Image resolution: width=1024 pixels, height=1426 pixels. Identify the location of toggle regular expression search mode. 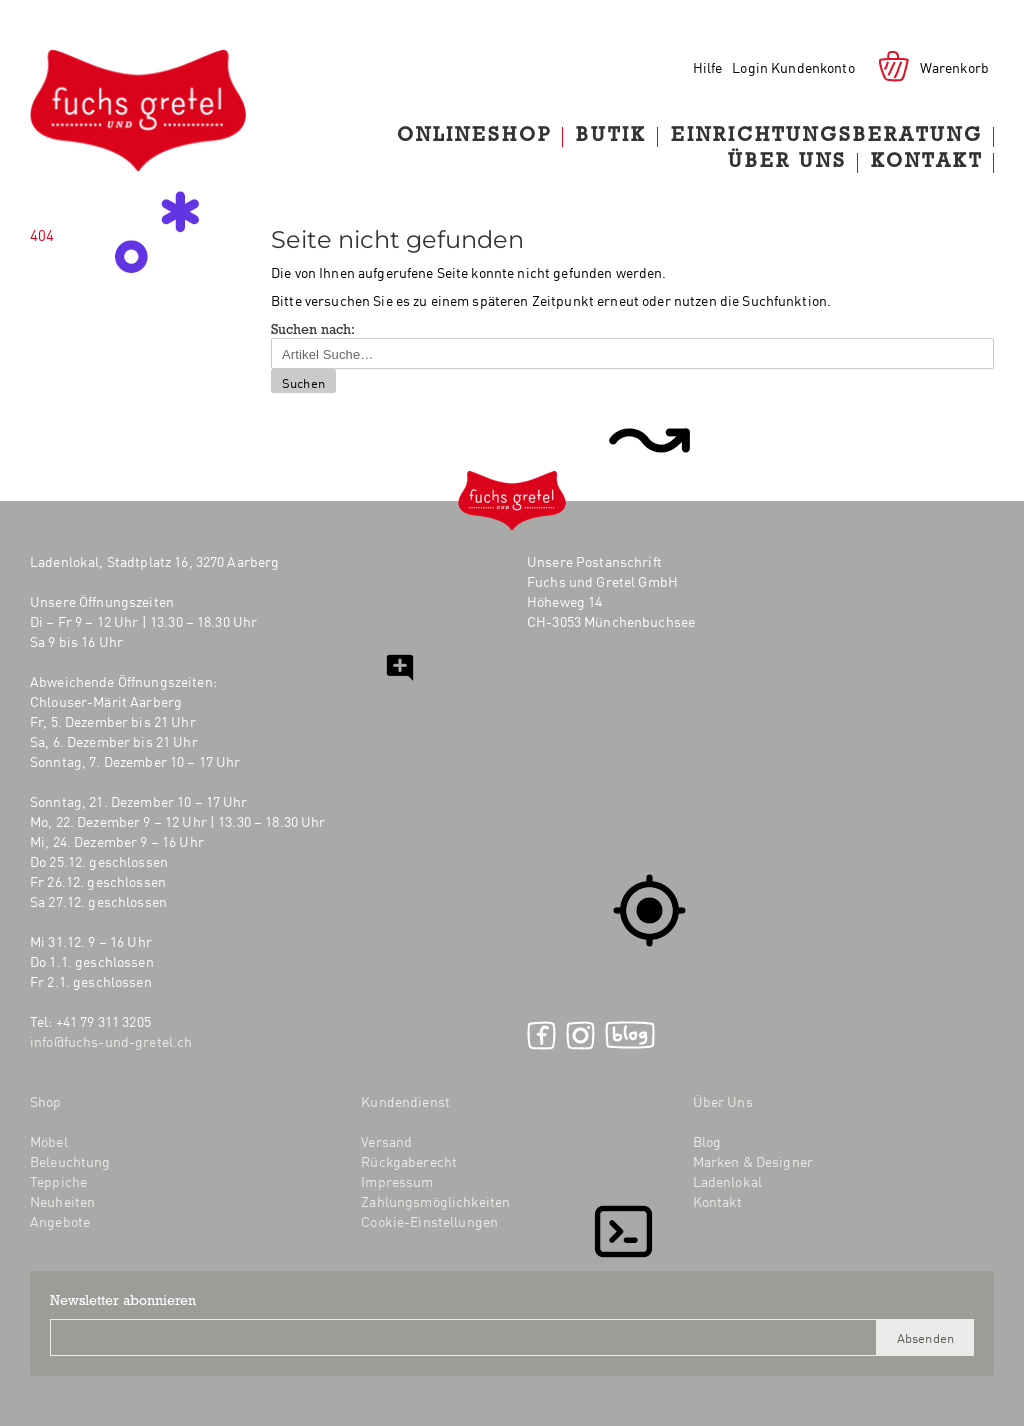
(157, 231).